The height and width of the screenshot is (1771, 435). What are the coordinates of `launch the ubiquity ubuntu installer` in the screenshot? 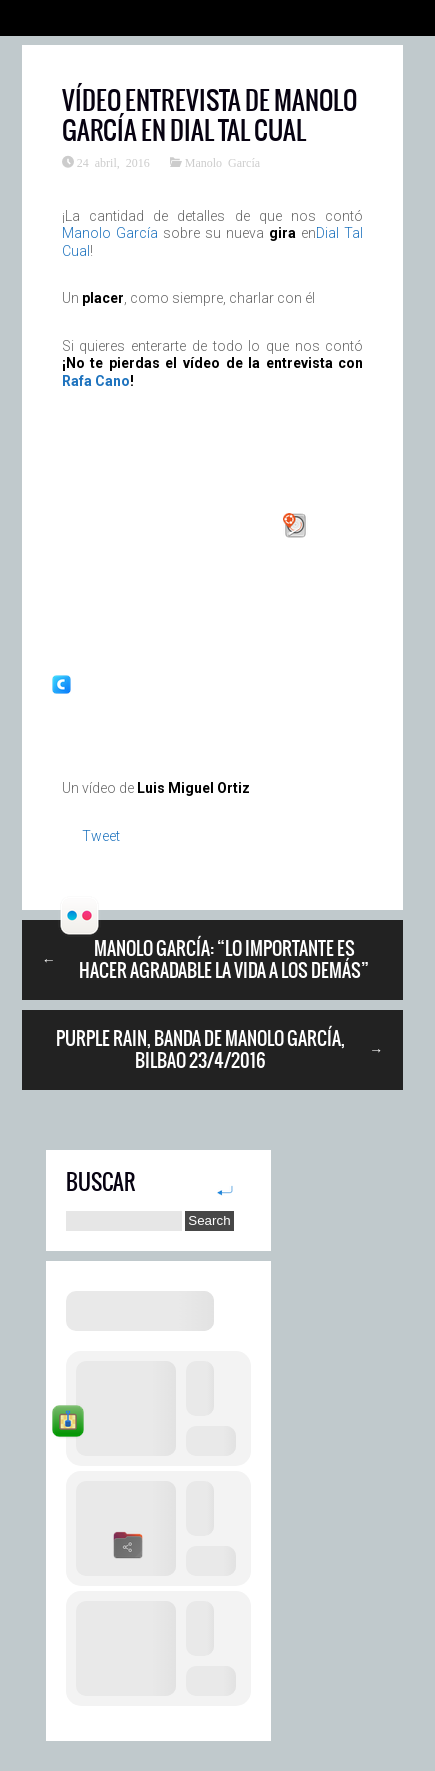 It's located at (295, 525).